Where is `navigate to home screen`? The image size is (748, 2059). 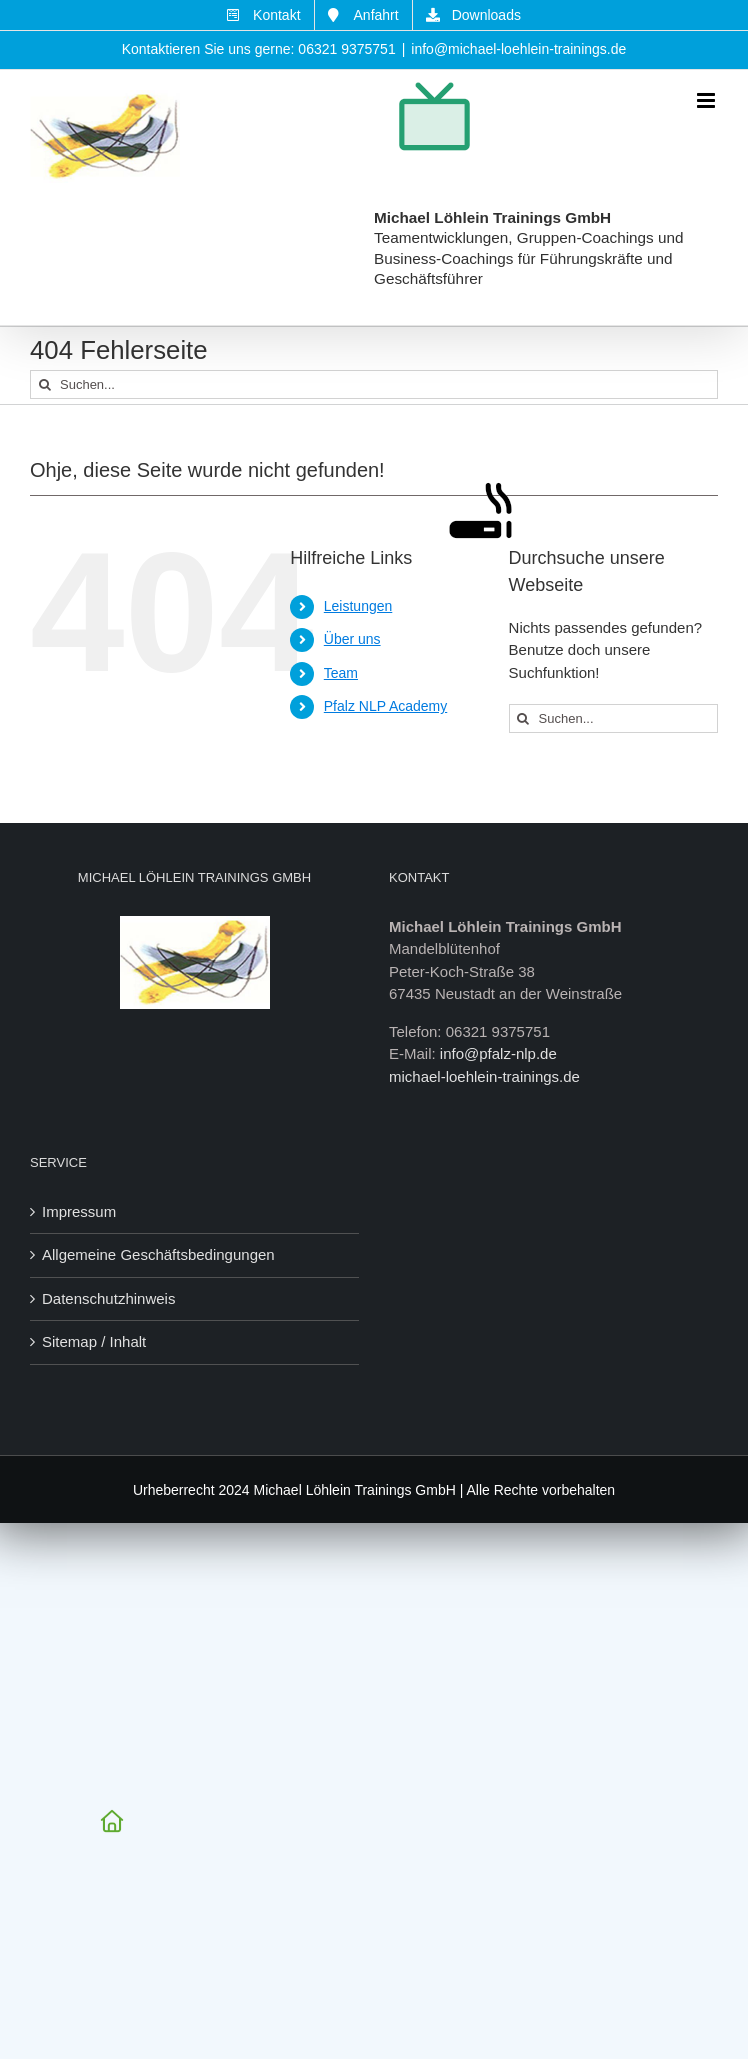 navigate to home screen is located at coordinates (112, 1821).